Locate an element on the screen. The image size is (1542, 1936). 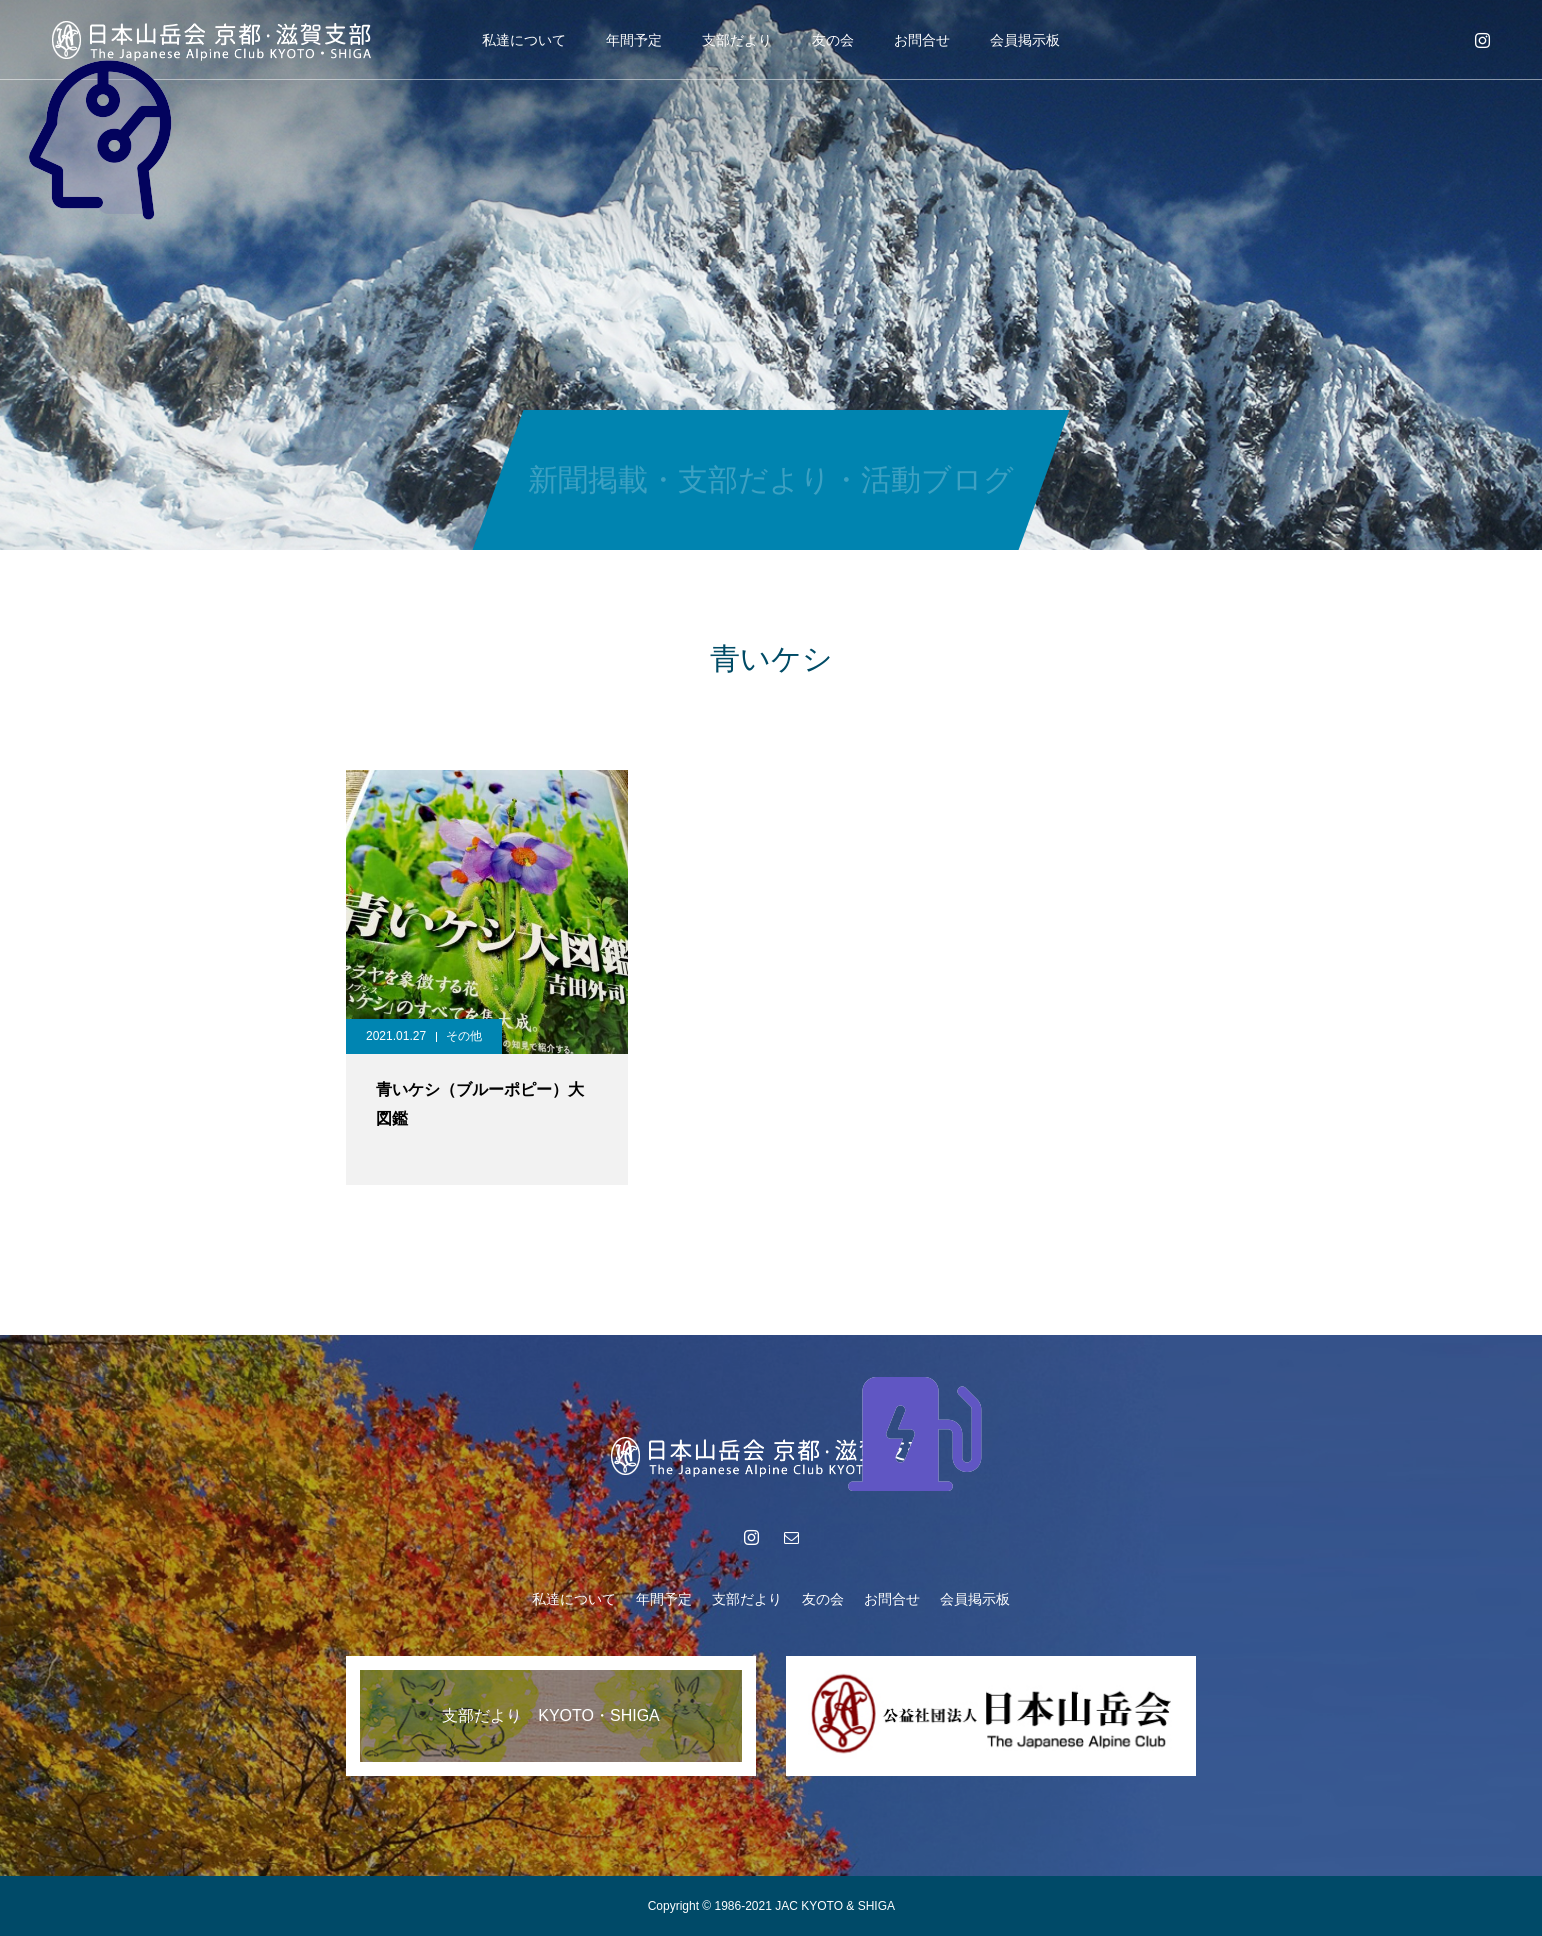
find nearby EV charging stations is located at coordinates (910, 1434).